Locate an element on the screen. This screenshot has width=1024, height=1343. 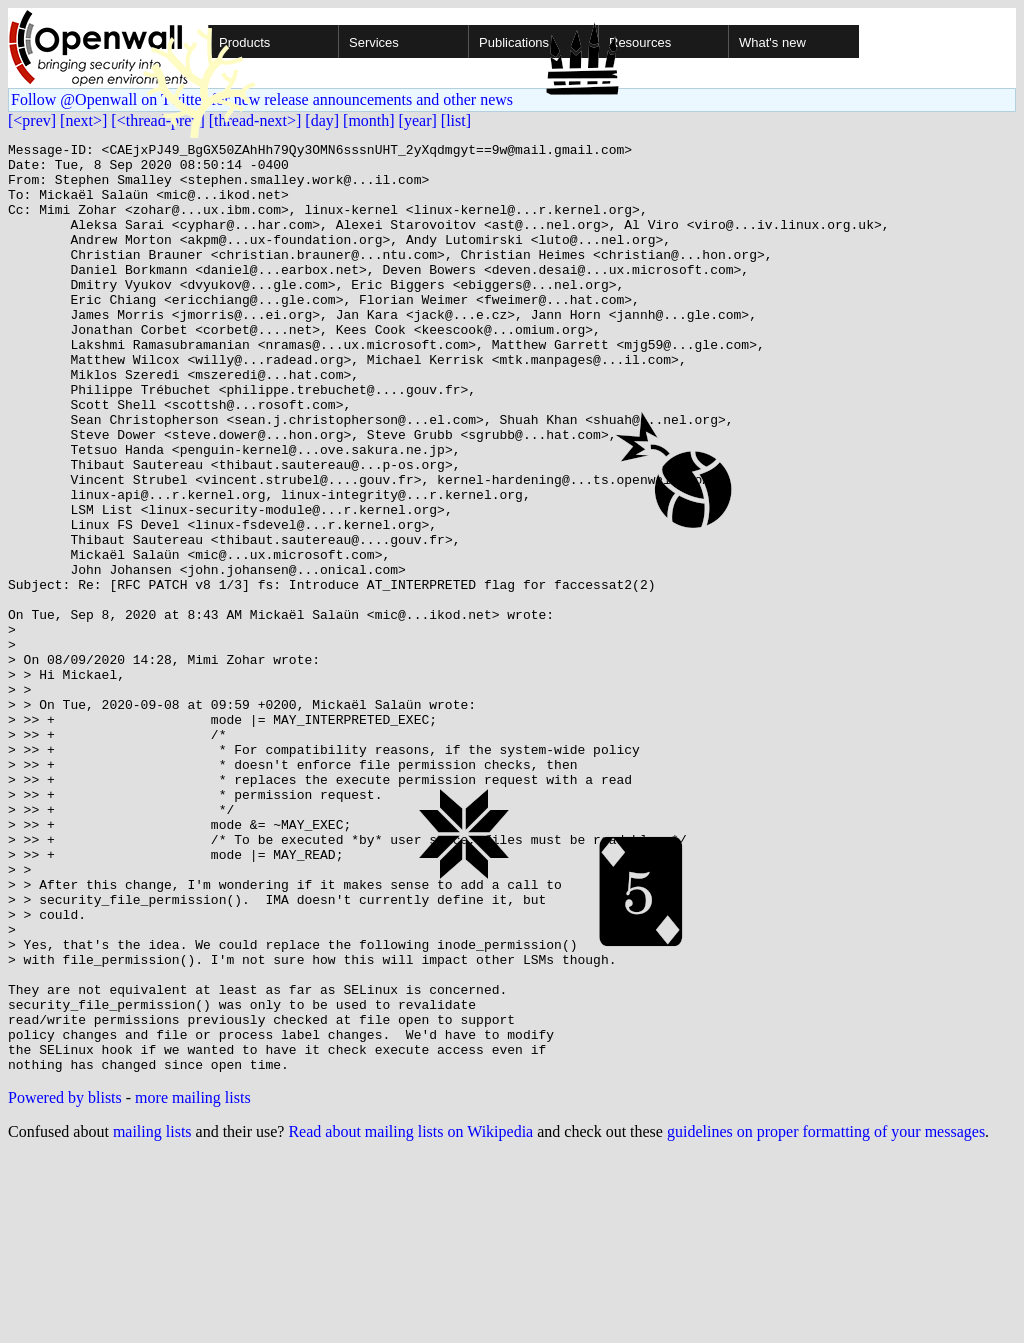
decorative tile pattern from azul board game is located at coordinates (464, 834).